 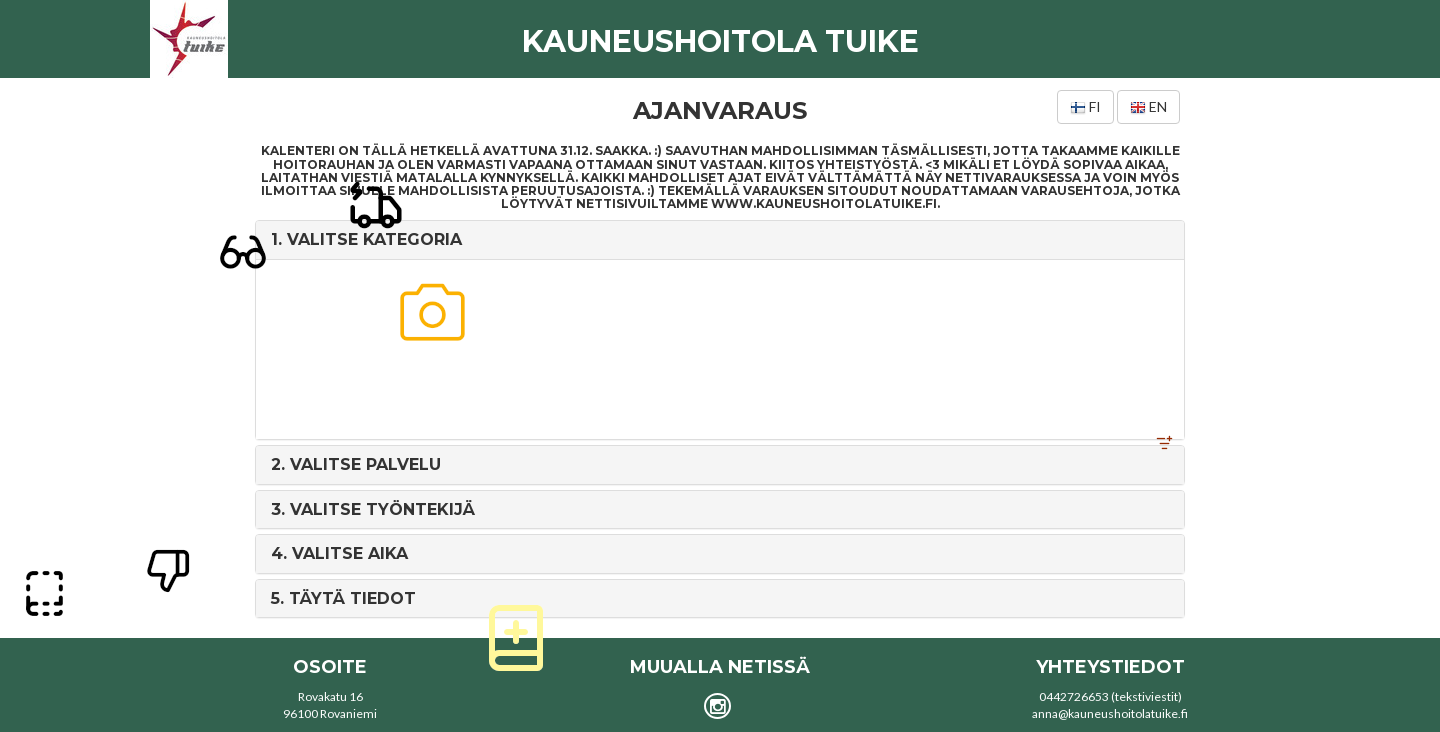 I want to click on add a new book to your library, so click(x=516, y=638).